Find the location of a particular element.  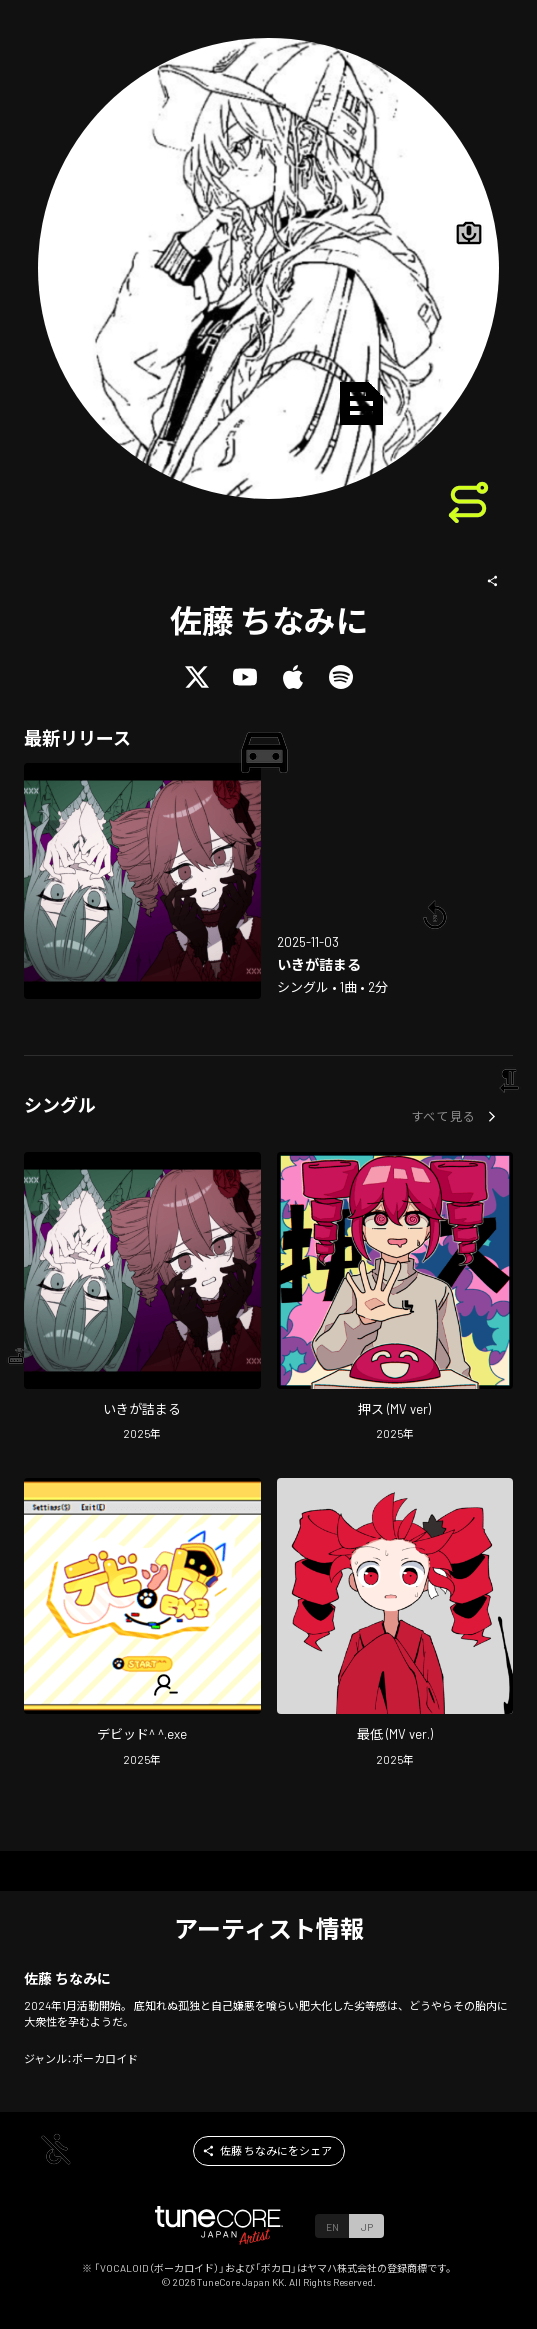

skip back 5 seconds in playback is located at coordinates (435, 916).